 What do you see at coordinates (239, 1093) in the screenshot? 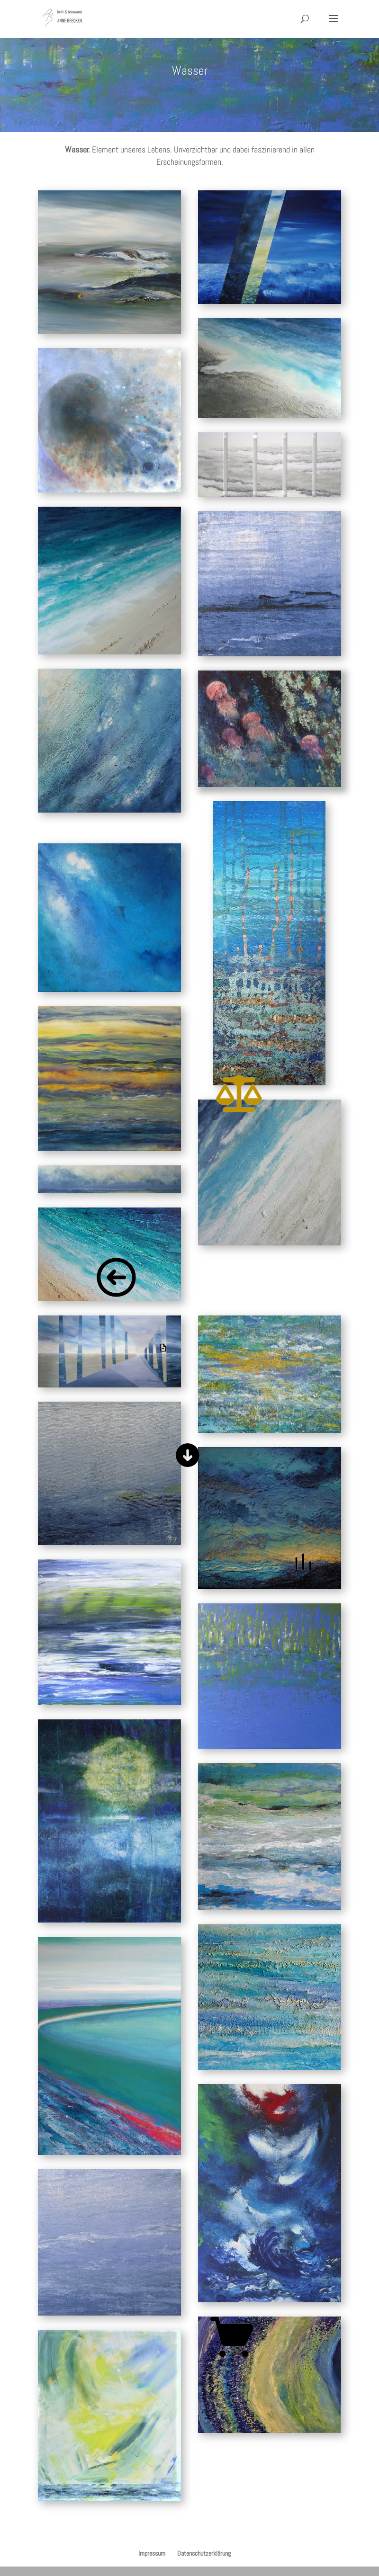
I see `access legal or terms of service information` at bounding box center [239, 1093].